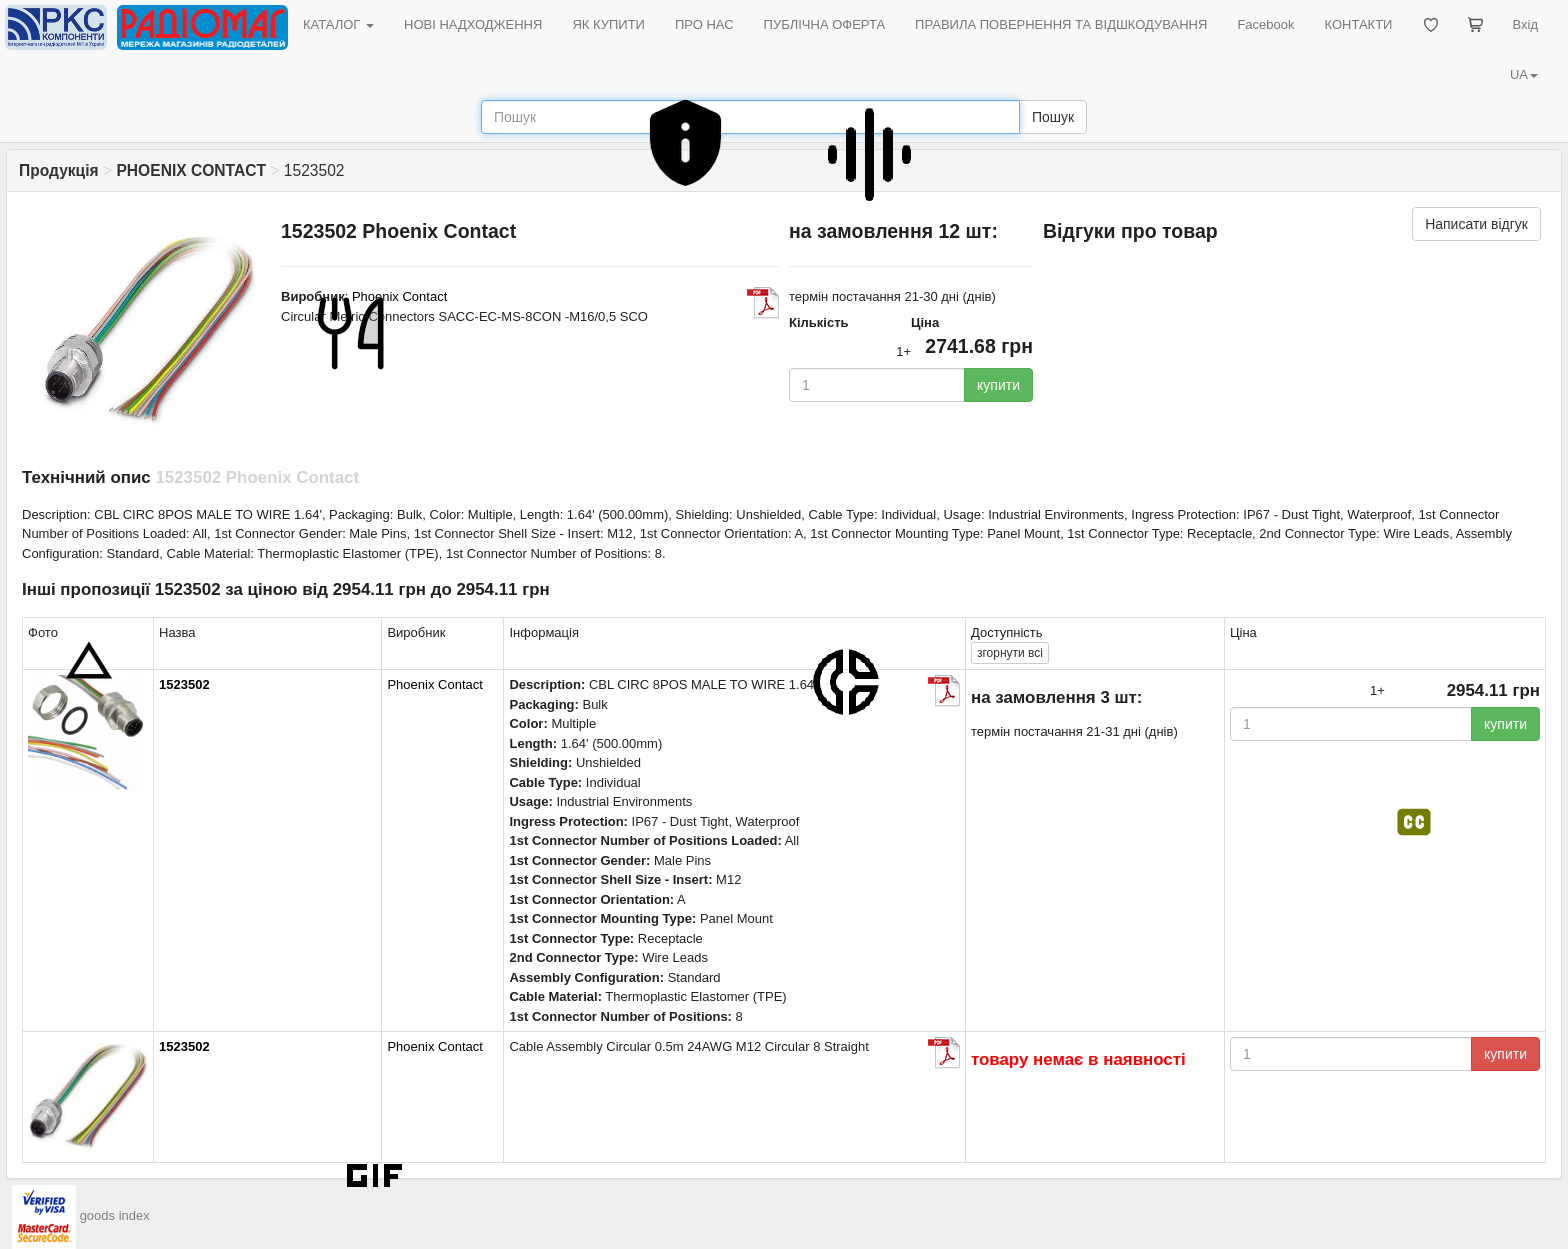 The width and height of the screenshot is (1568, 1249). I want to click on enable closed captions, so click(1414, 822).